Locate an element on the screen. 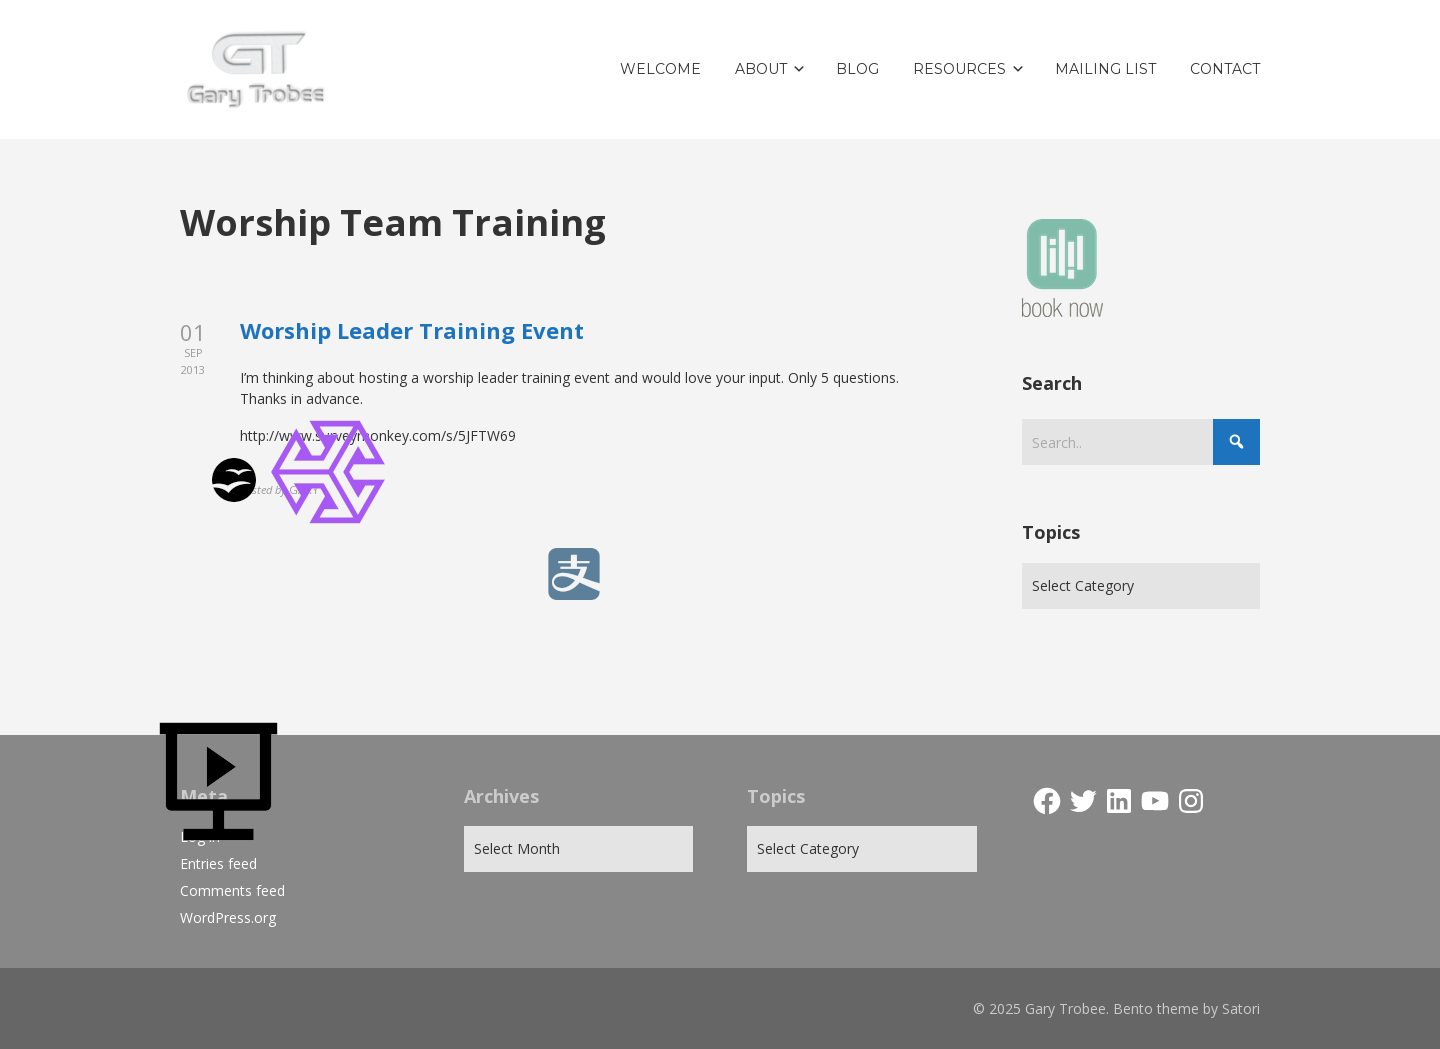  start a presentation slideshow is located at coordinates (218, 781).